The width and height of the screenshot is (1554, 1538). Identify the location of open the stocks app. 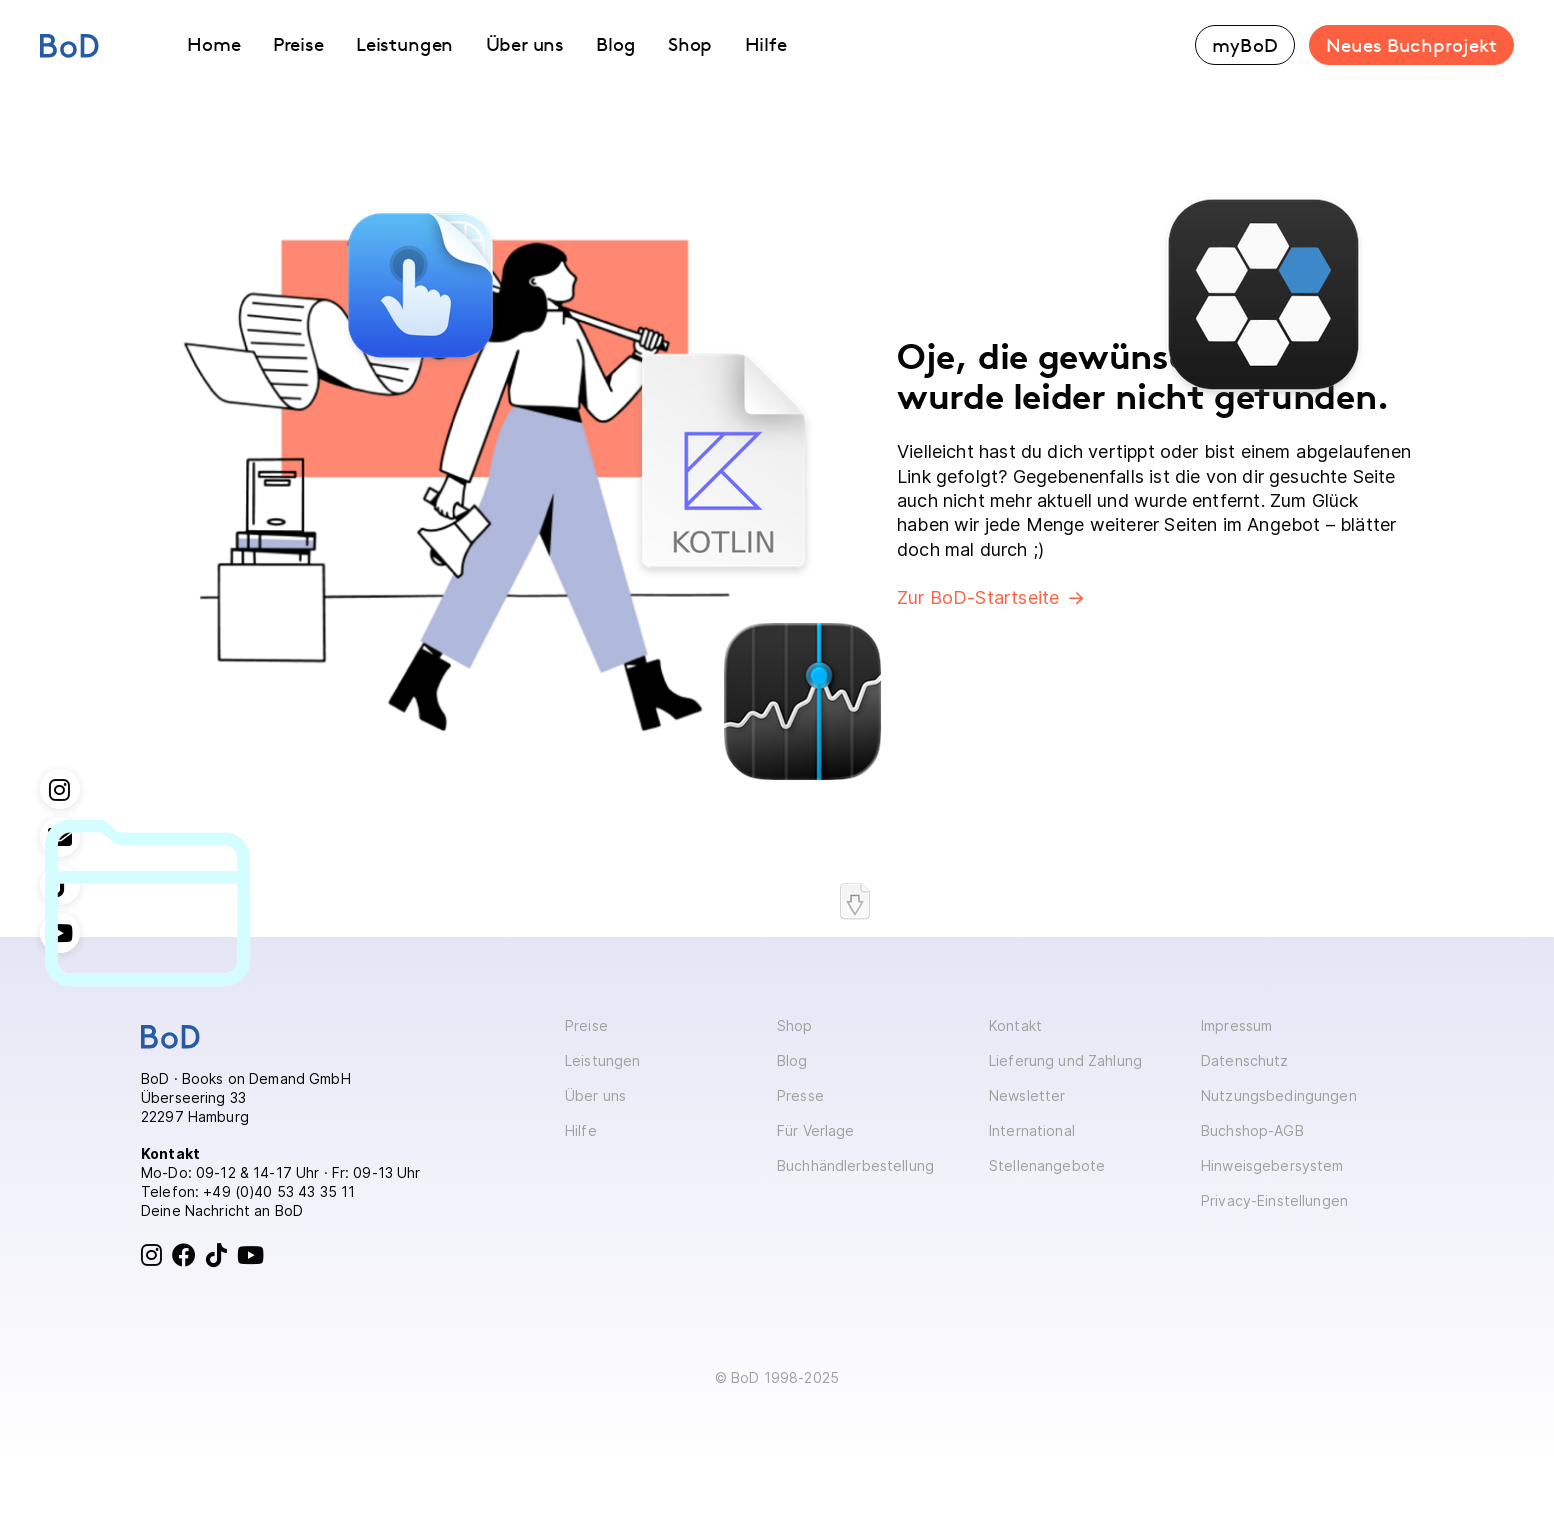
(802, 701).